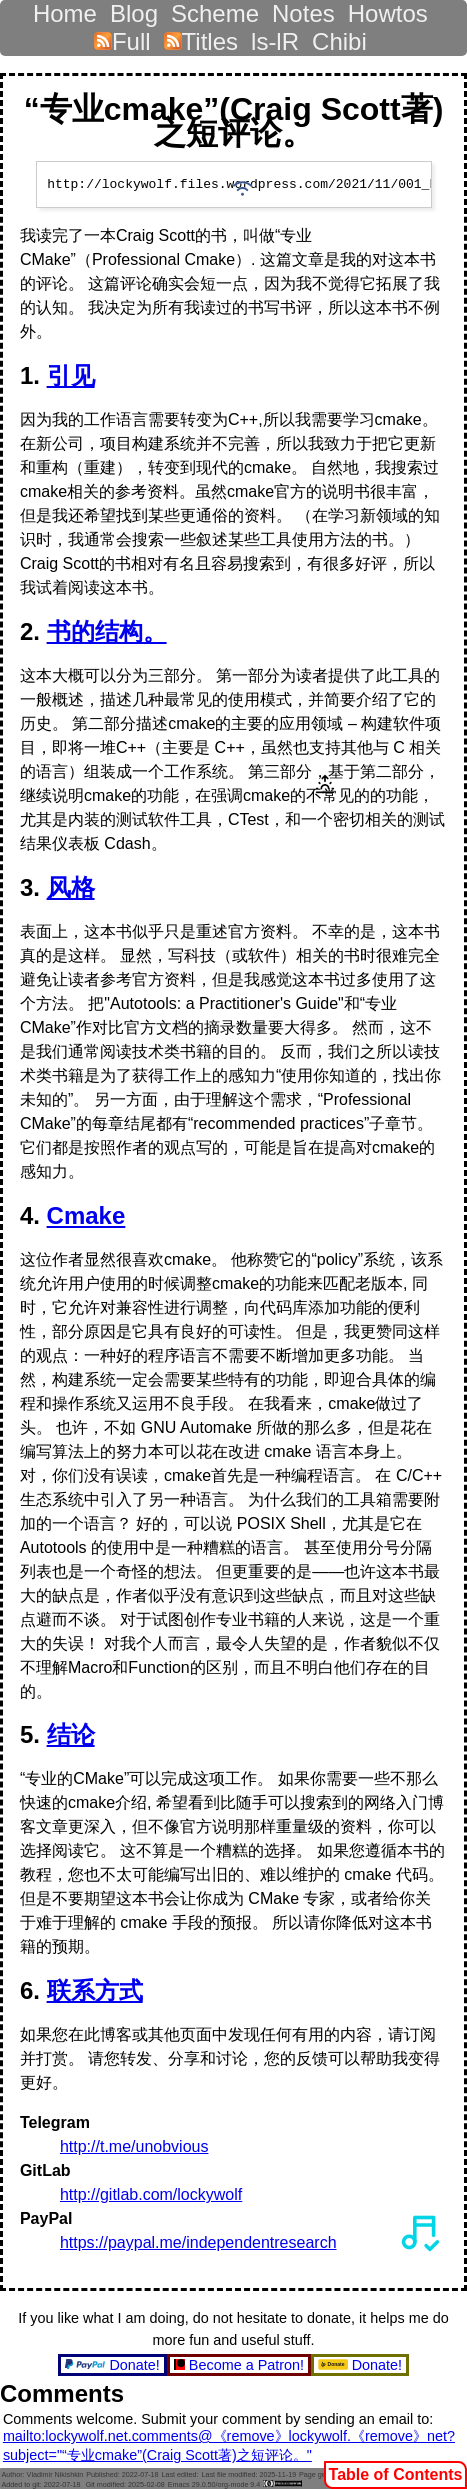 The width and height of the screenshot is (467, 2489). What do you see at coordinates (325, 784) in the screenshot?
I see `sunrise alarm or wake-up time indicator` at bounding box center [325, 784].